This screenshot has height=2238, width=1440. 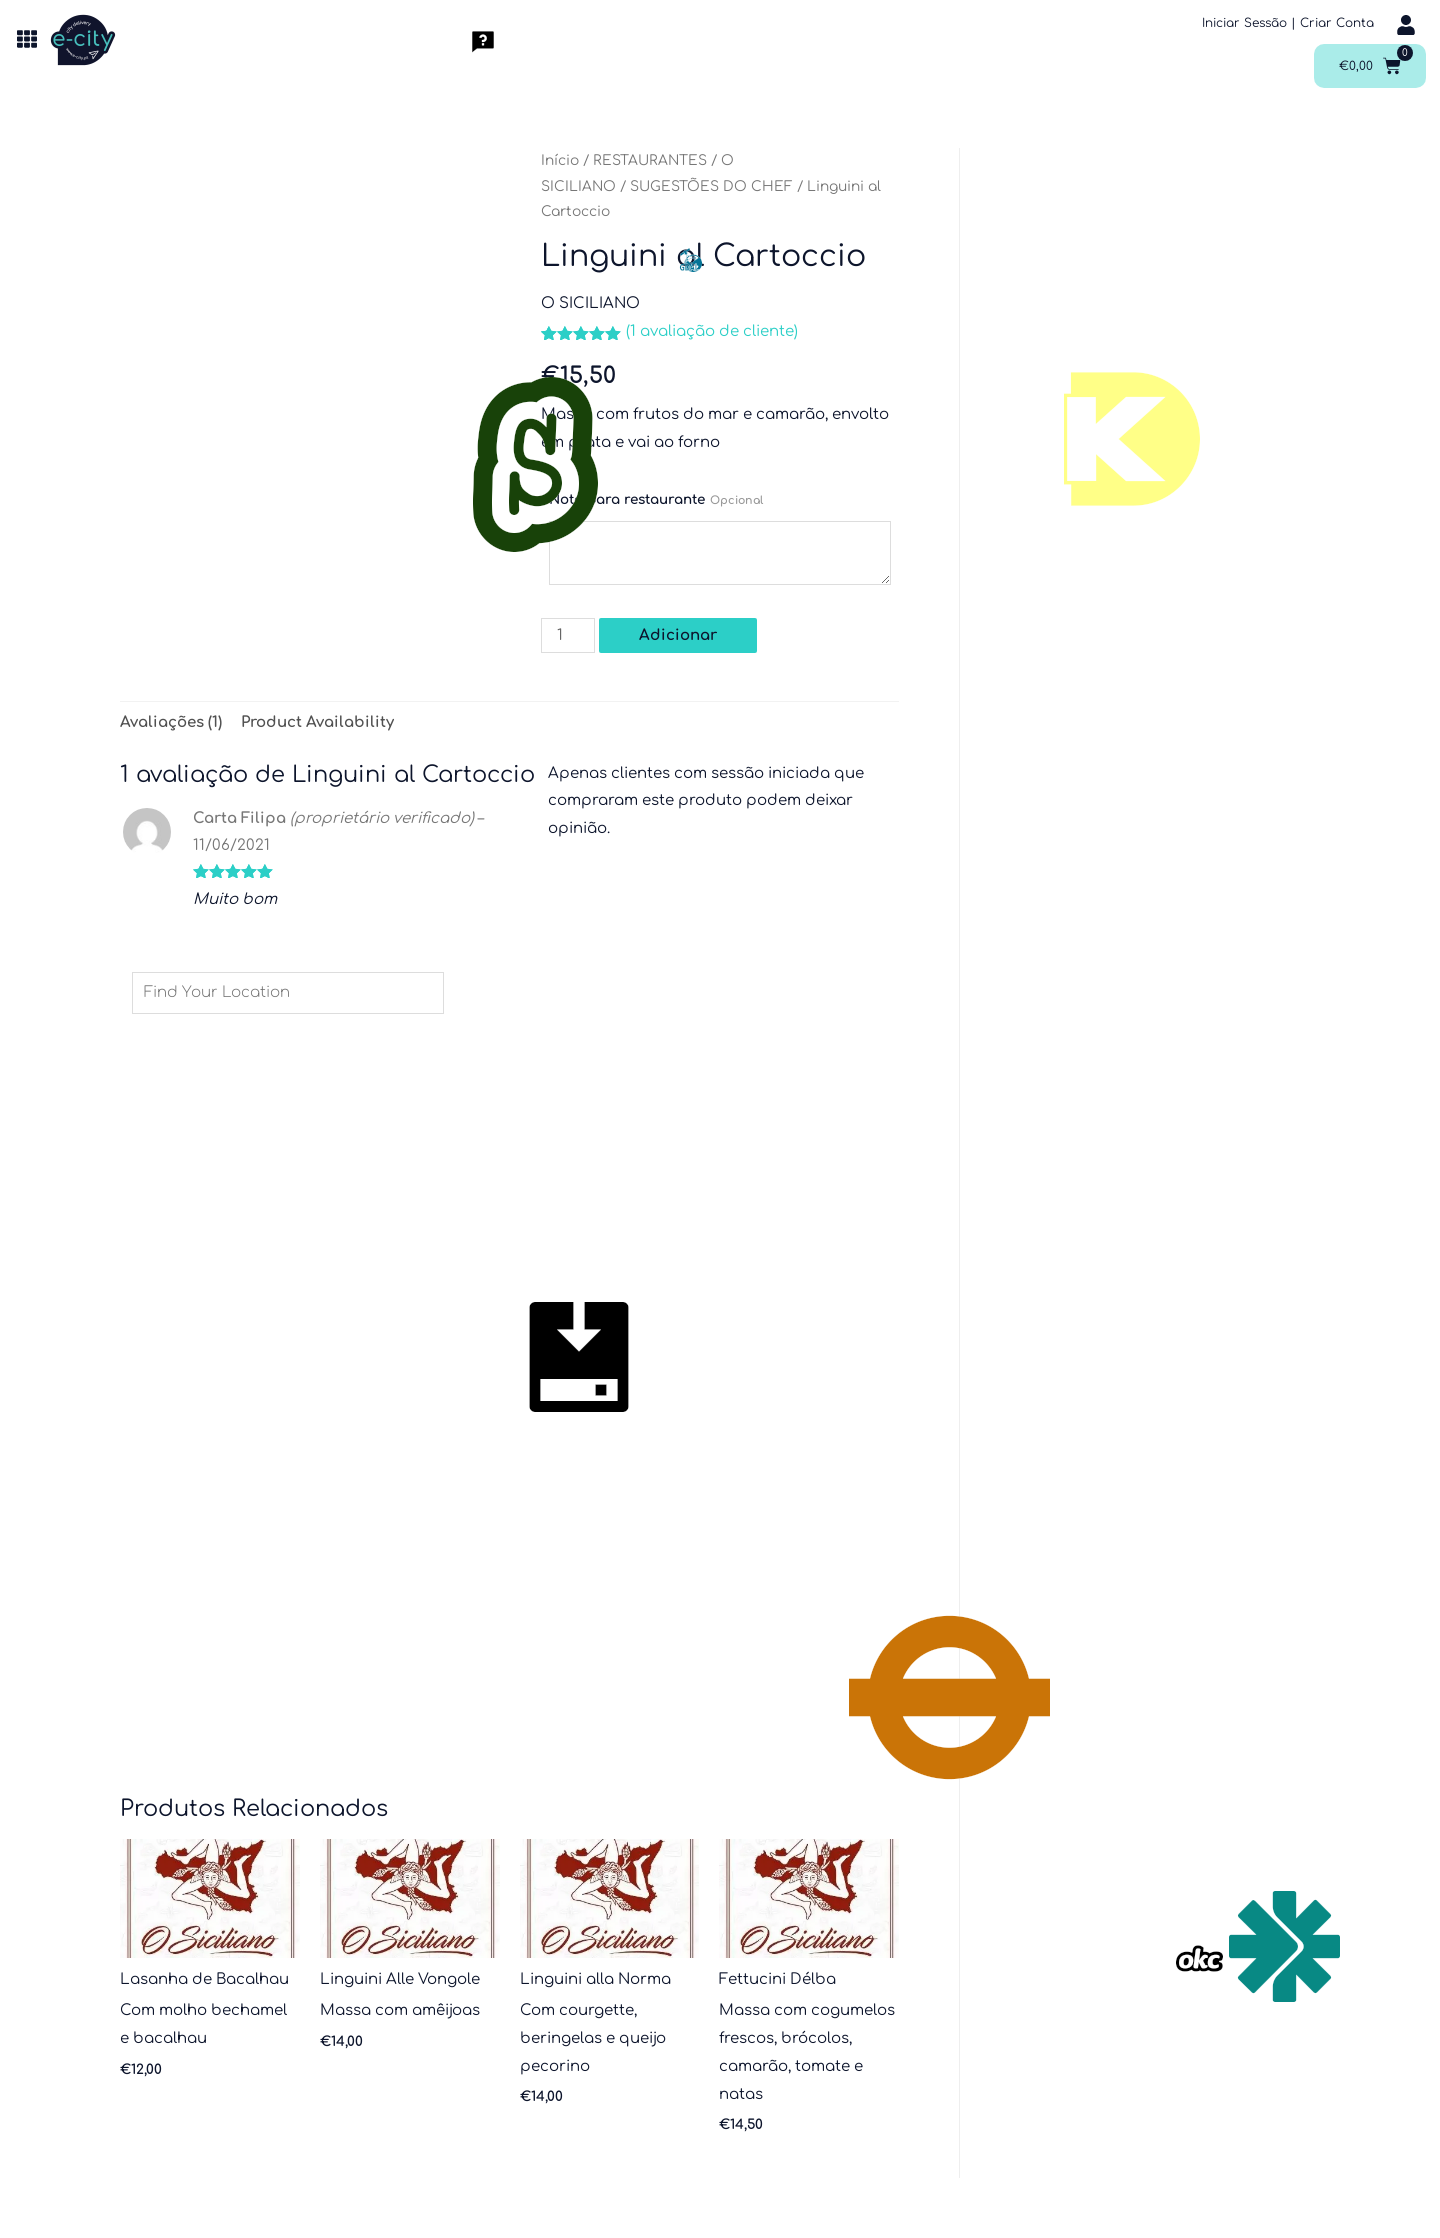 I want to click on GDAL geospatial library logo, so click(x=691, y=260).